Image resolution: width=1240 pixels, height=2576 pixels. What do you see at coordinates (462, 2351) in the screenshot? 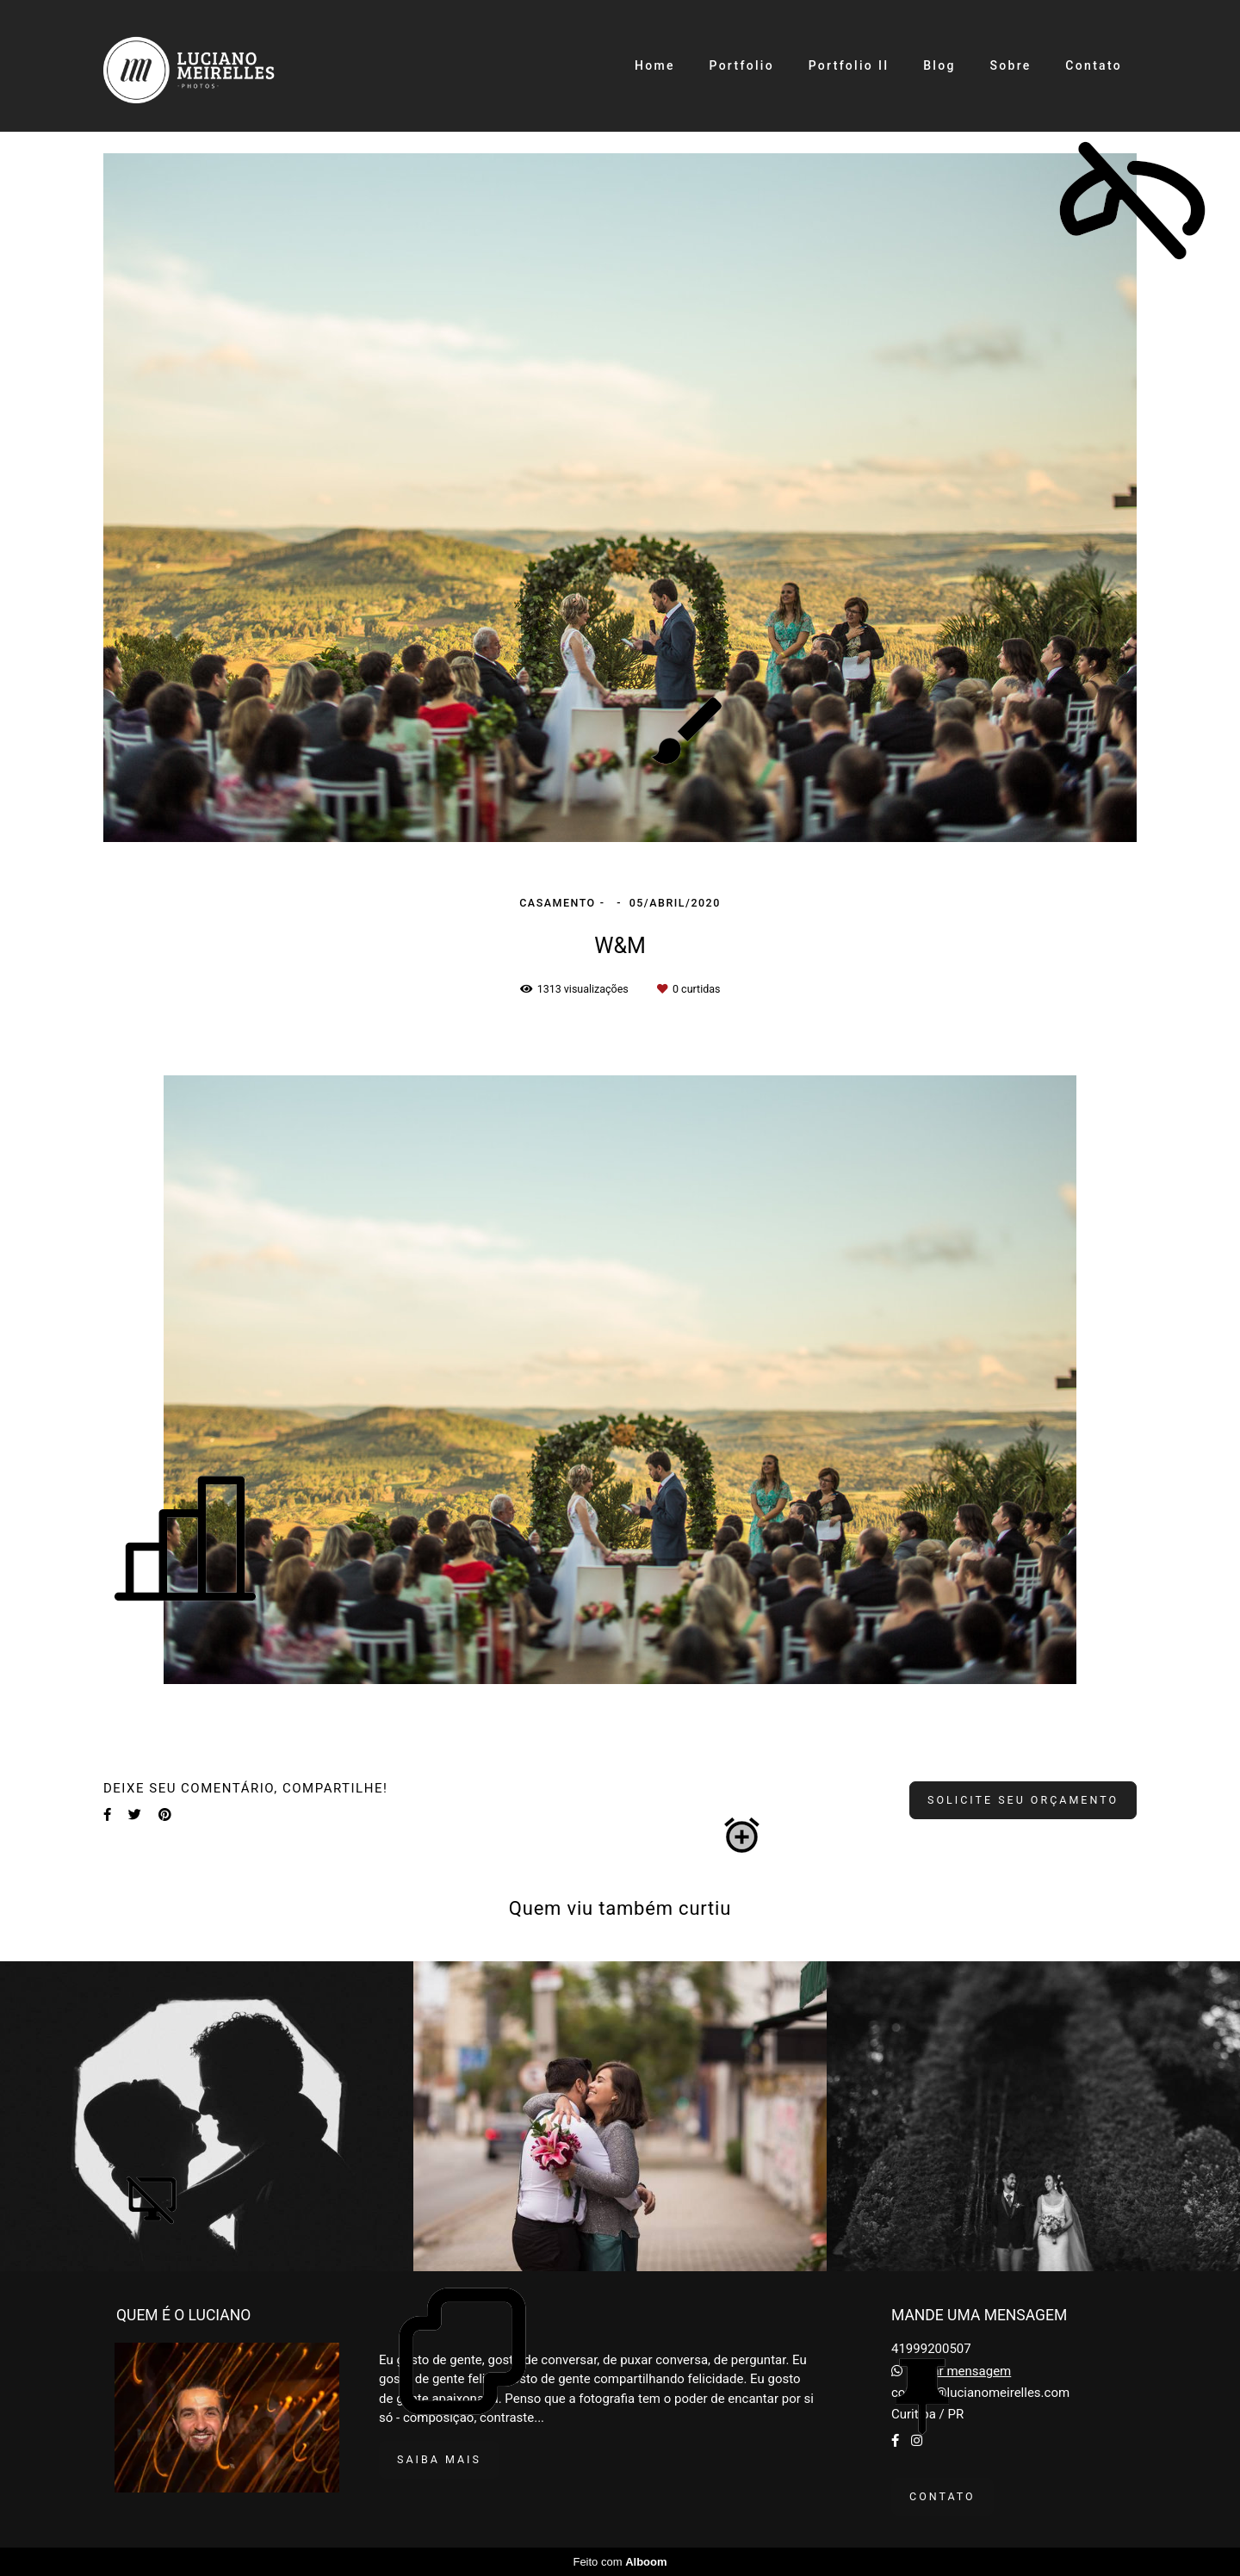
I see `combine or merge selected layers` at bounding box center [462, 2351].